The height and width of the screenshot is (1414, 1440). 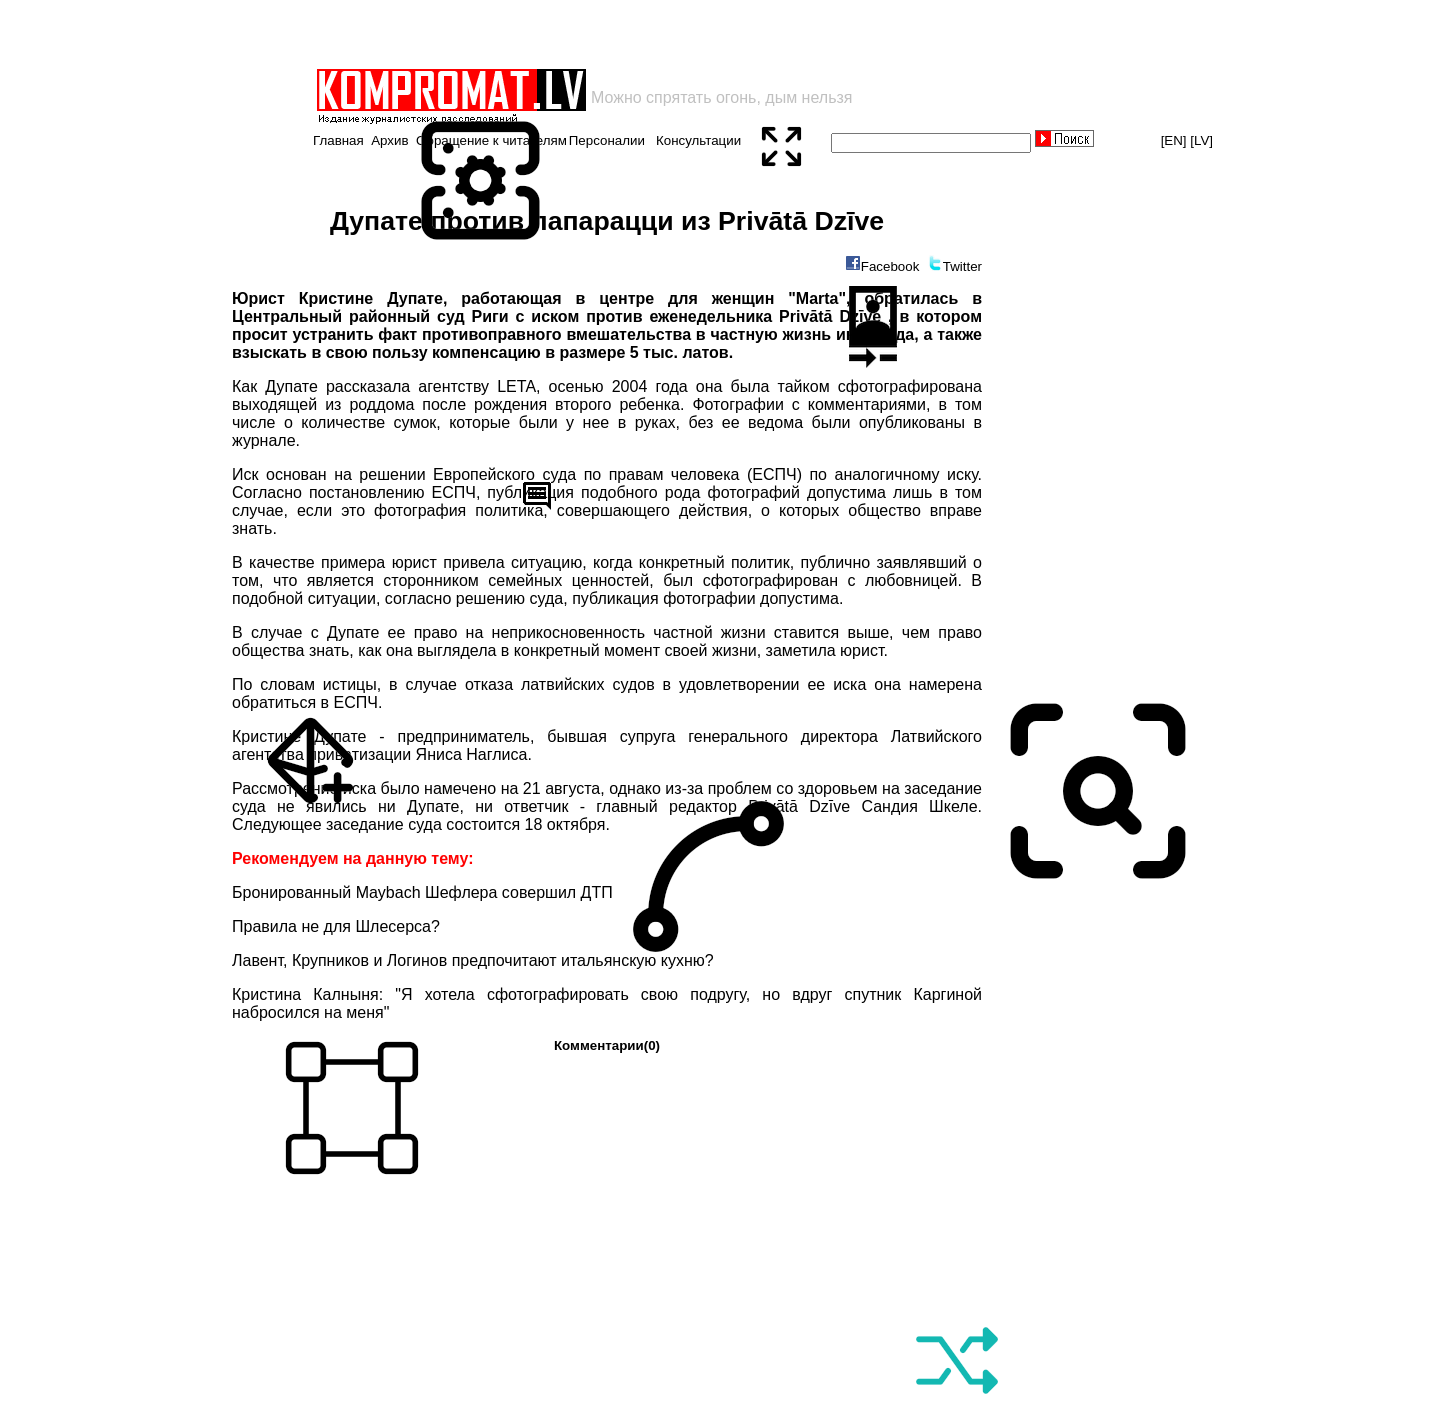 What do you see at coordinates (781, 146) in the screenshot?
I see `expand to fullscreen mode` at bounding box center [781, 146].